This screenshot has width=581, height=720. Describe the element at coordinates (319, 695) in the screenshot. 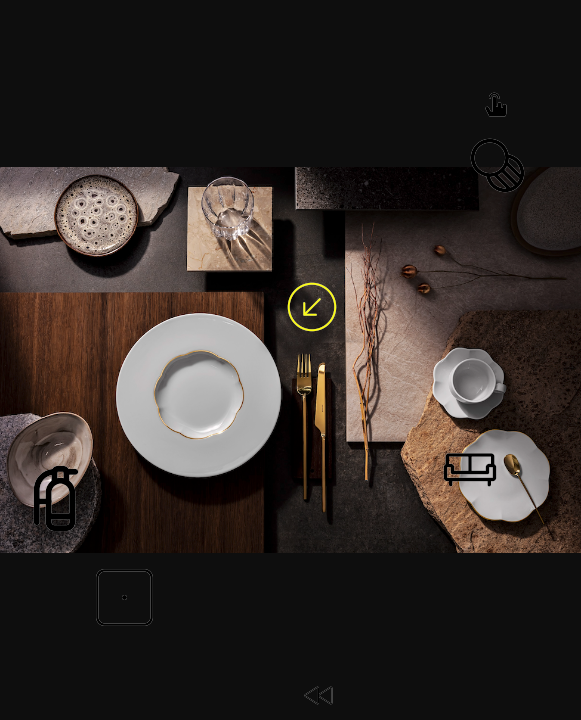

I see `rewind or skip backward in media playback` at that location.